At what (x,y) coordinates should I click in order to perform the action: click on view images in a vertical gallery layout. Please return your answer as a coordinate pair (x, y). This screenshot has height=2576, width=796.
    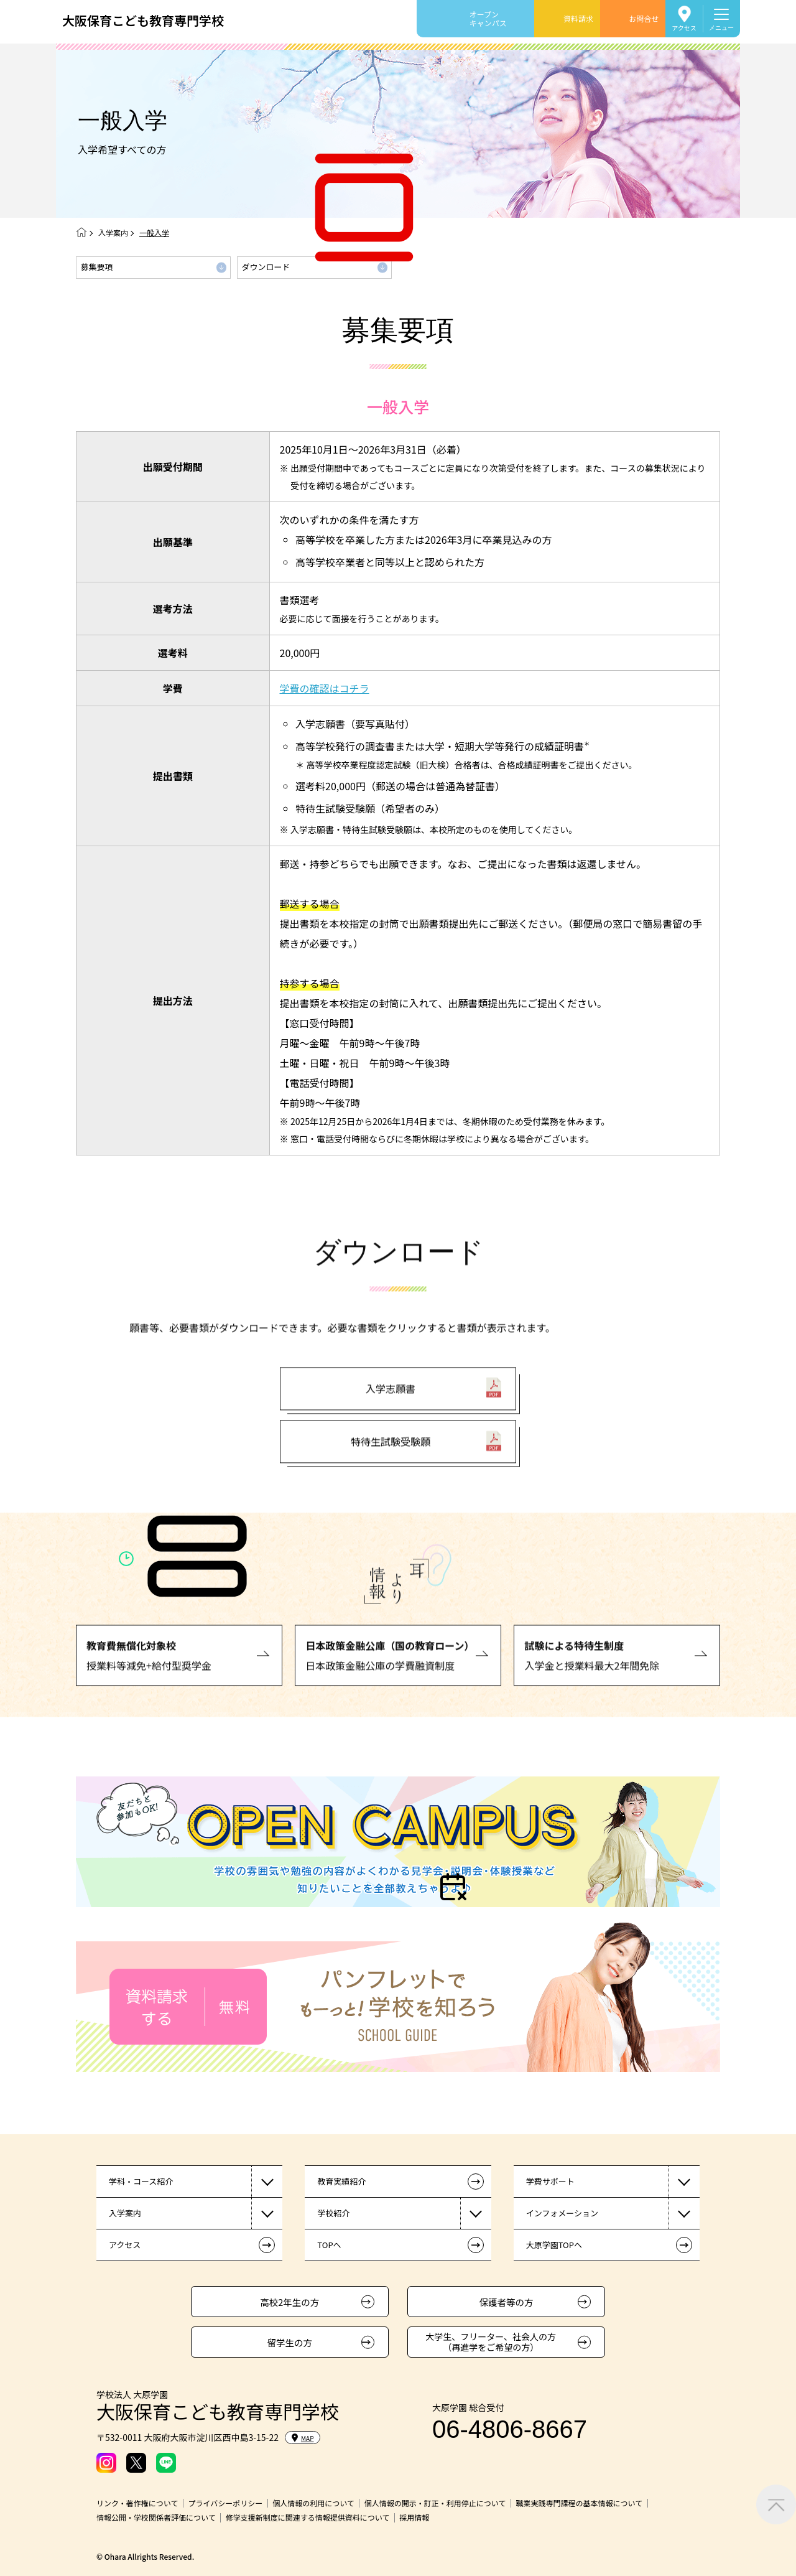
    Looking at the image, I should click on (364, 207).